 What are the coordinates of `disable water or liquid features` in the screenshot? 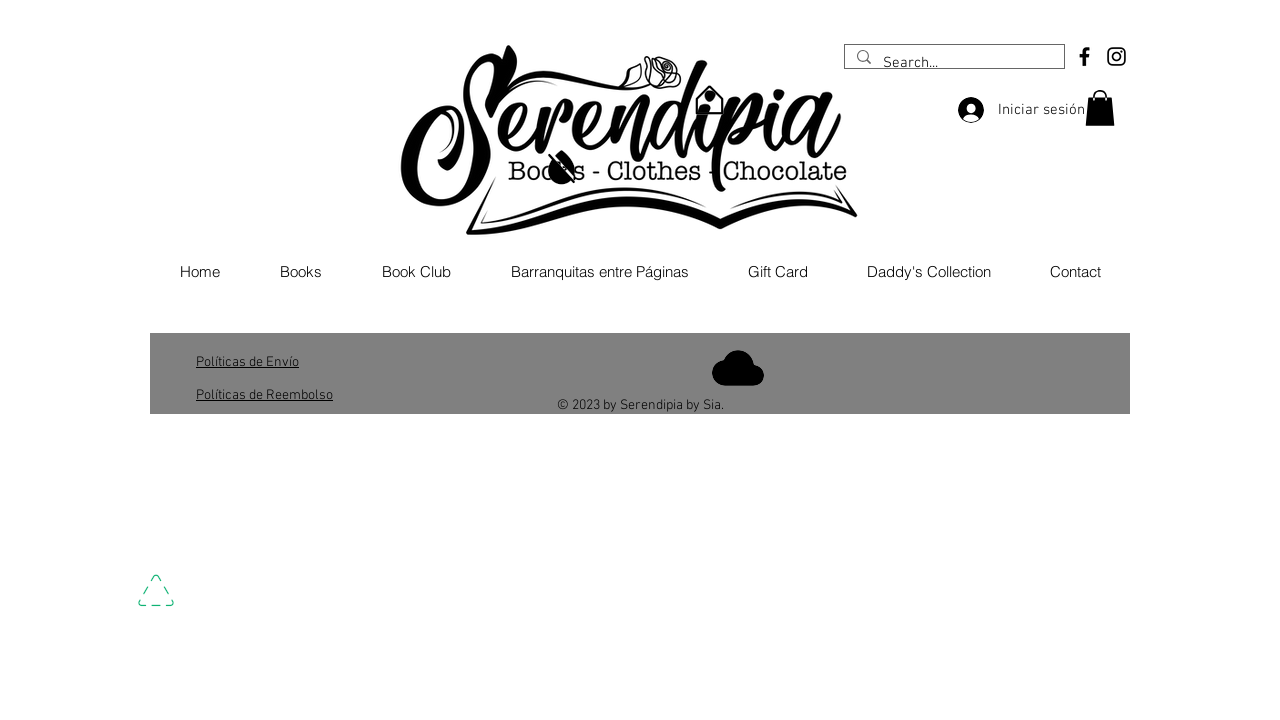 It's located at (561, 168).